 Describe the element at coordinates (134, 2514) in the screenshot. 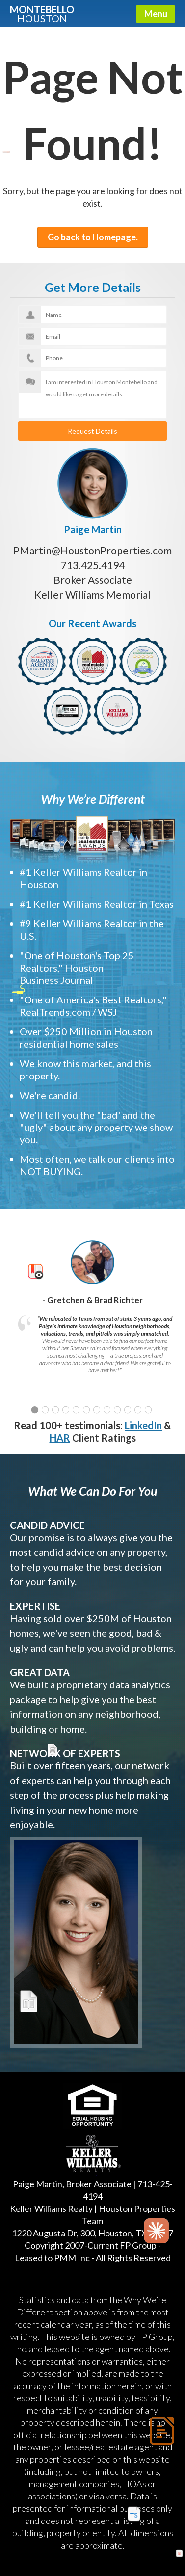

I see `a typescript source file` at that location.